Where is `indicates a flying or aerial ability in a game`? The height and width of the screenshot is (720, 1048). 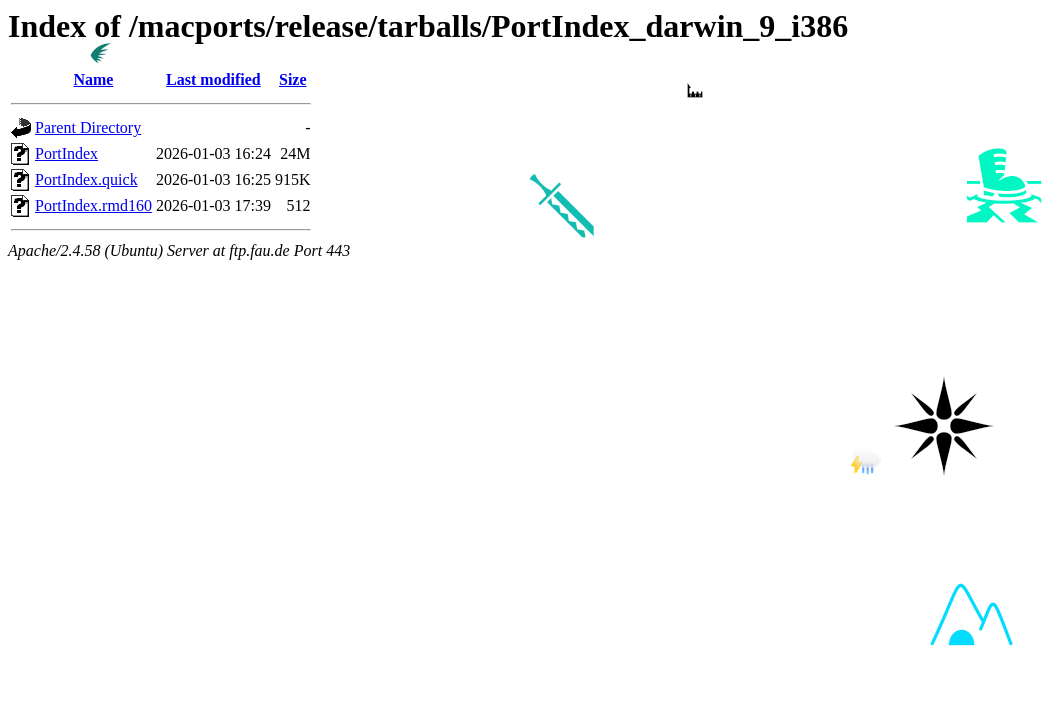
indicates a flying or aerial ability in a game is located at coordinates (101, 53).